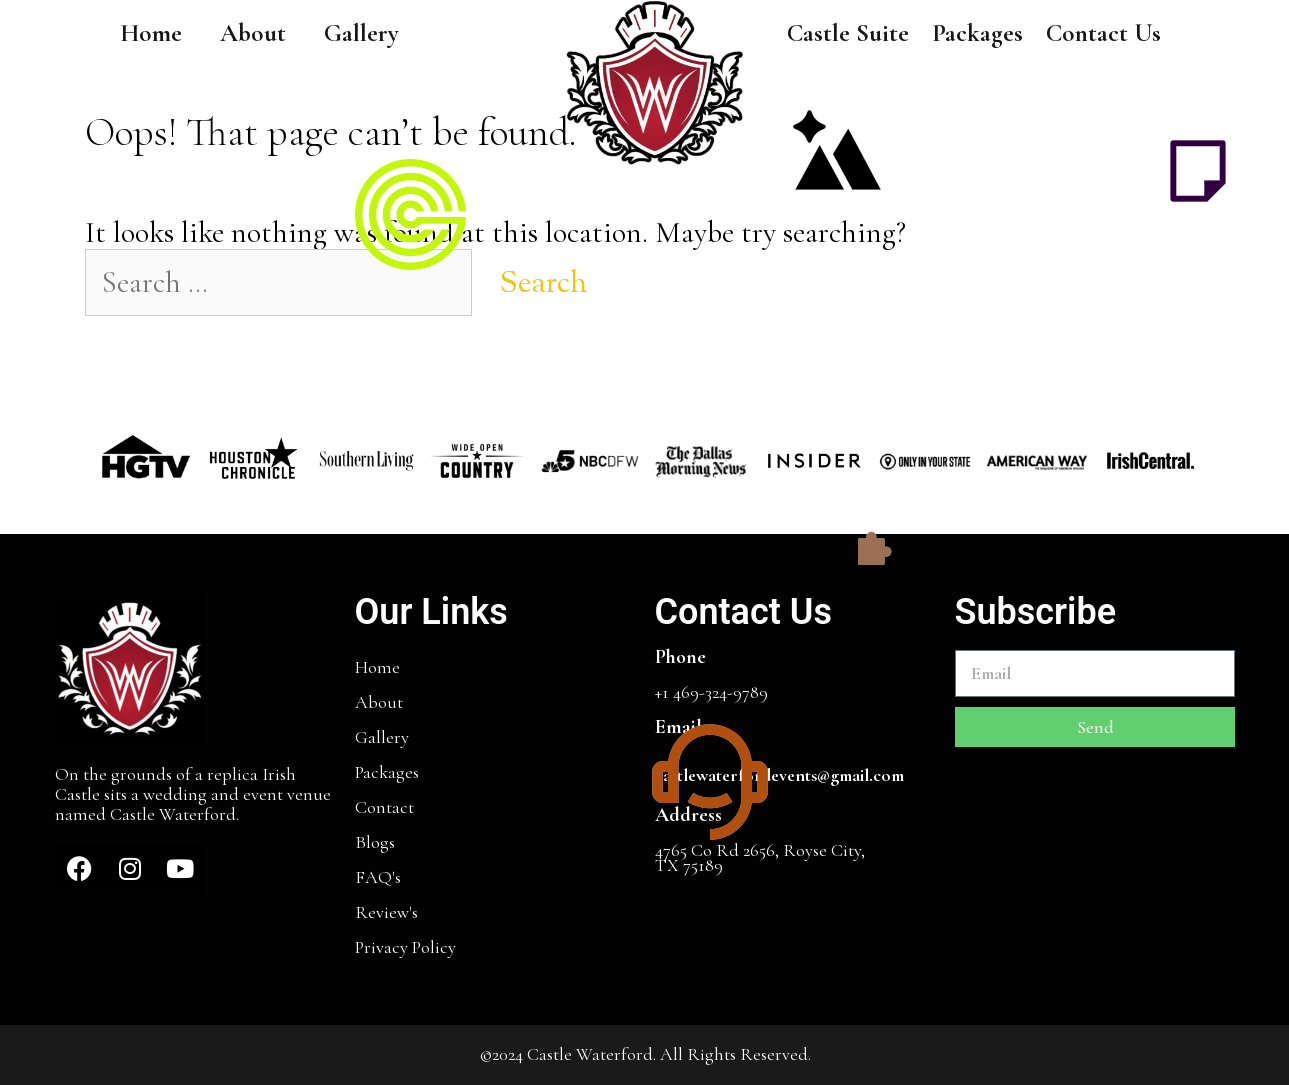 This screenshot has height=1085, width=1289. What do you see at coordinates (873, 550) in the screenshot?
I see `access plugins or extensions` at bounding box center [873, 550].